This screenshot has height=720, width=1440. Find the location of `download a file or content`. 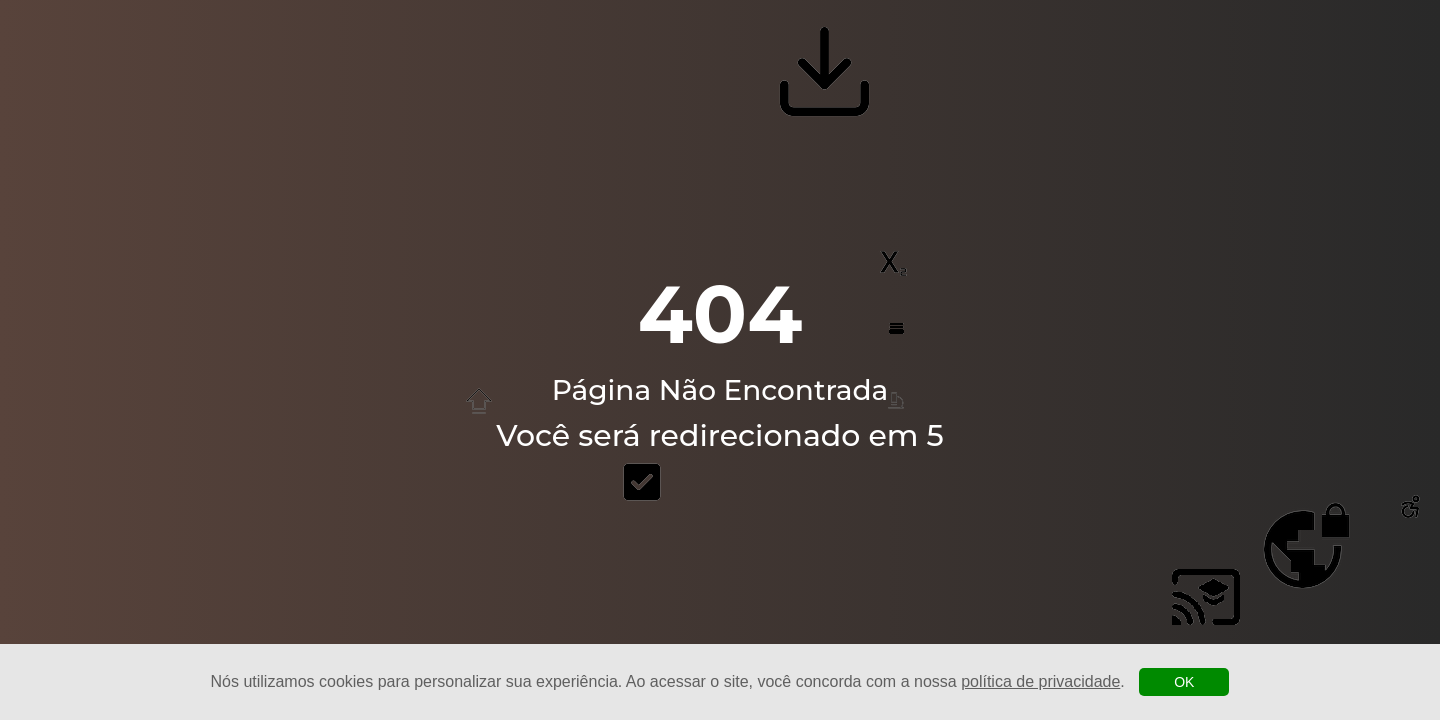

download a file or content is located at coordinates (824, 71).